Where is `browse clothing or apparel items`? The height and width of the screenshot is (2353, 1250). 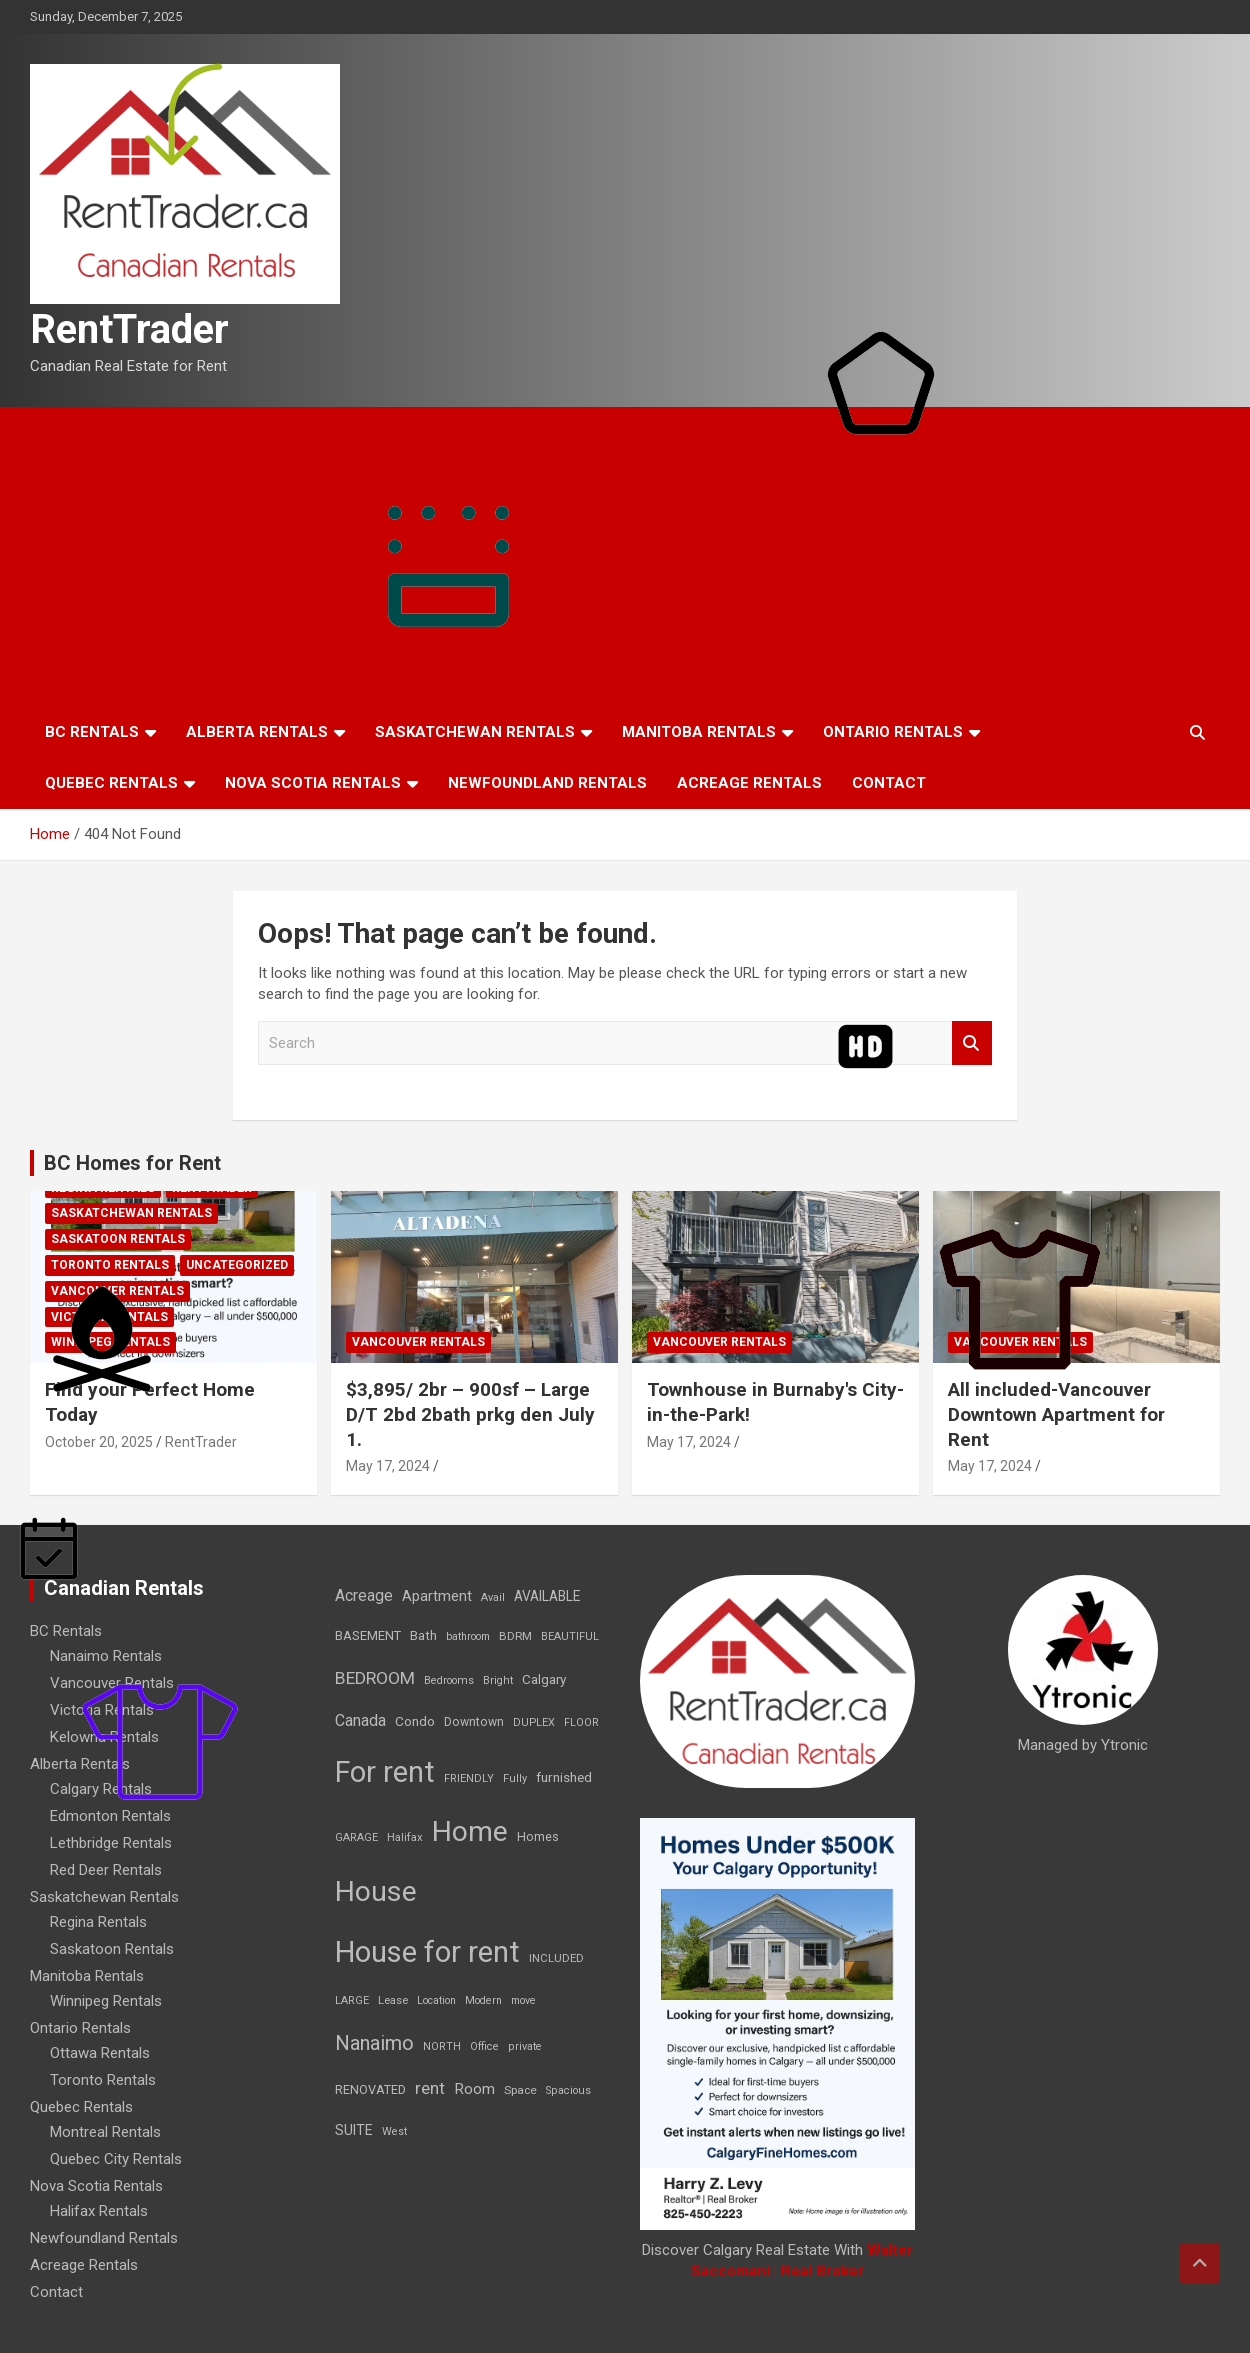
browse clothing or apparel items is located at coordinates (160, 1742).